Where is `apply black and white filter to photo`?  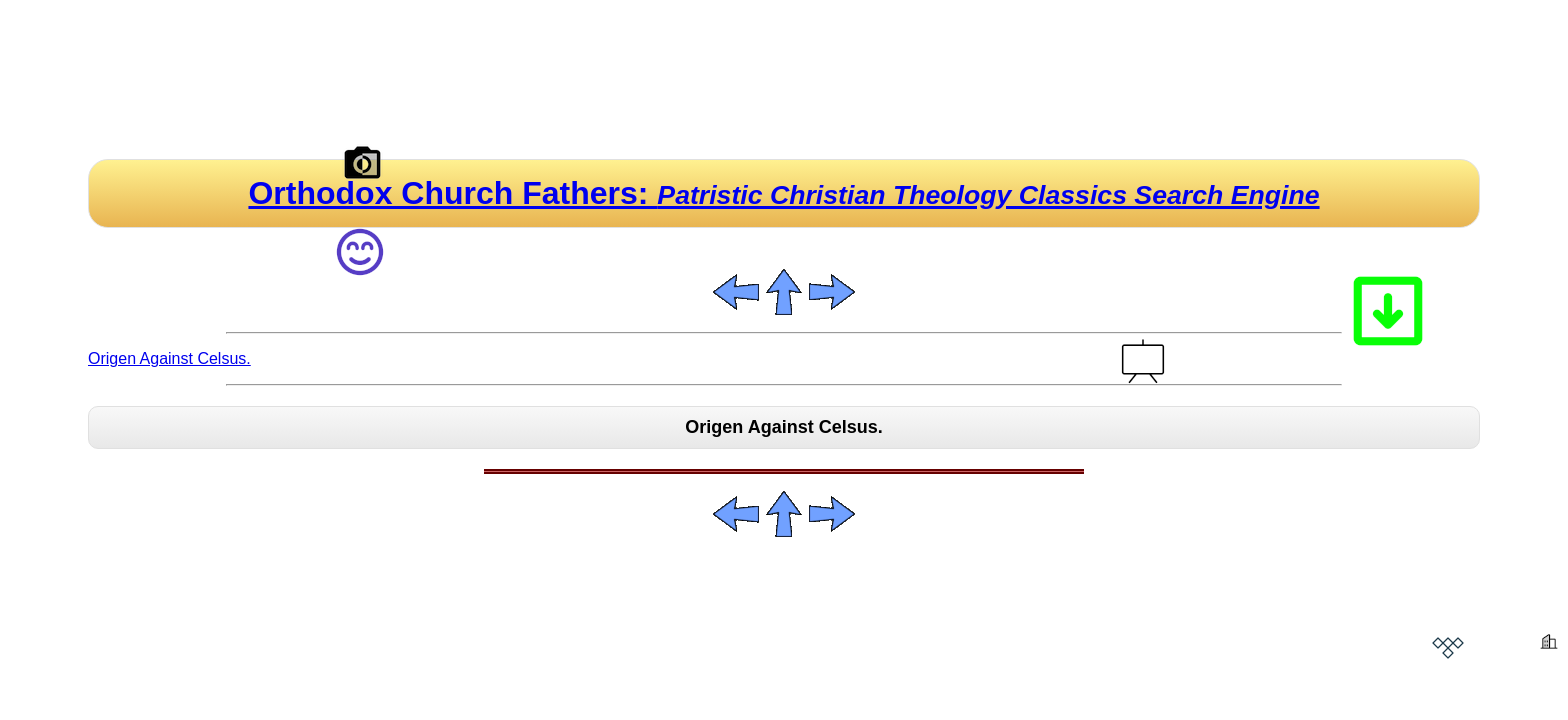
apply black and white filter to photo is located at coordinates (362, 162).